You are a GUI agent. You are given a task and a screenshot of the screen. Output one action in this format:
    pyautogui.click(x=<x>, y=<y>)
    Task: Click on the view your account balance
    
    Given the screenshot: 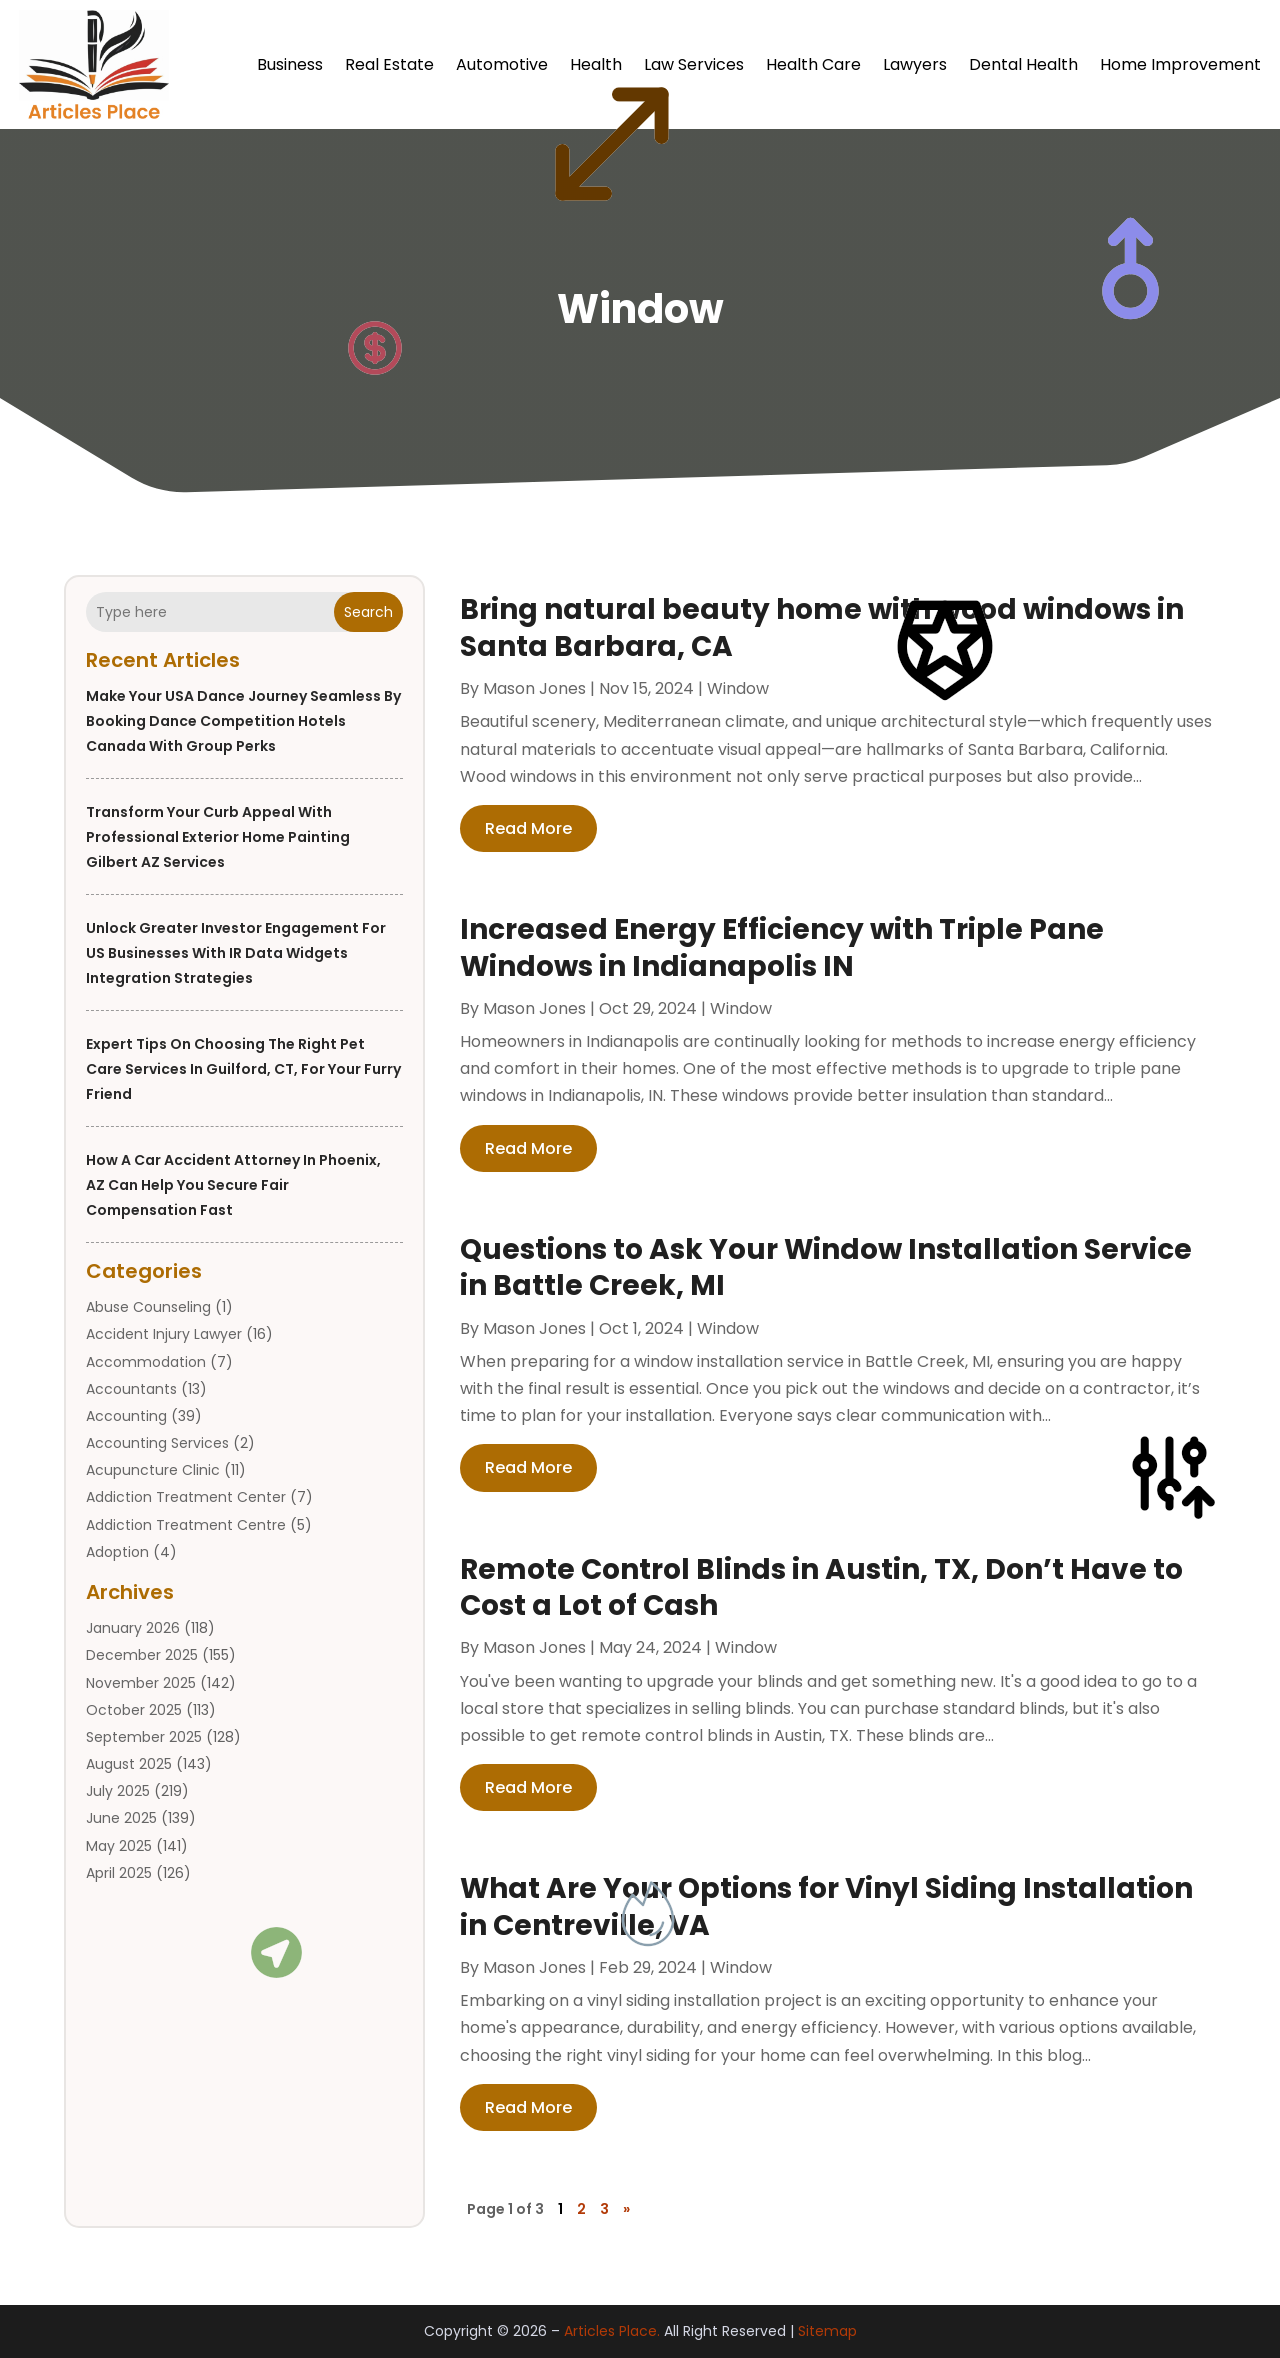 What is the action you would take?
    pyautogui.click(x=375, y=348)
    